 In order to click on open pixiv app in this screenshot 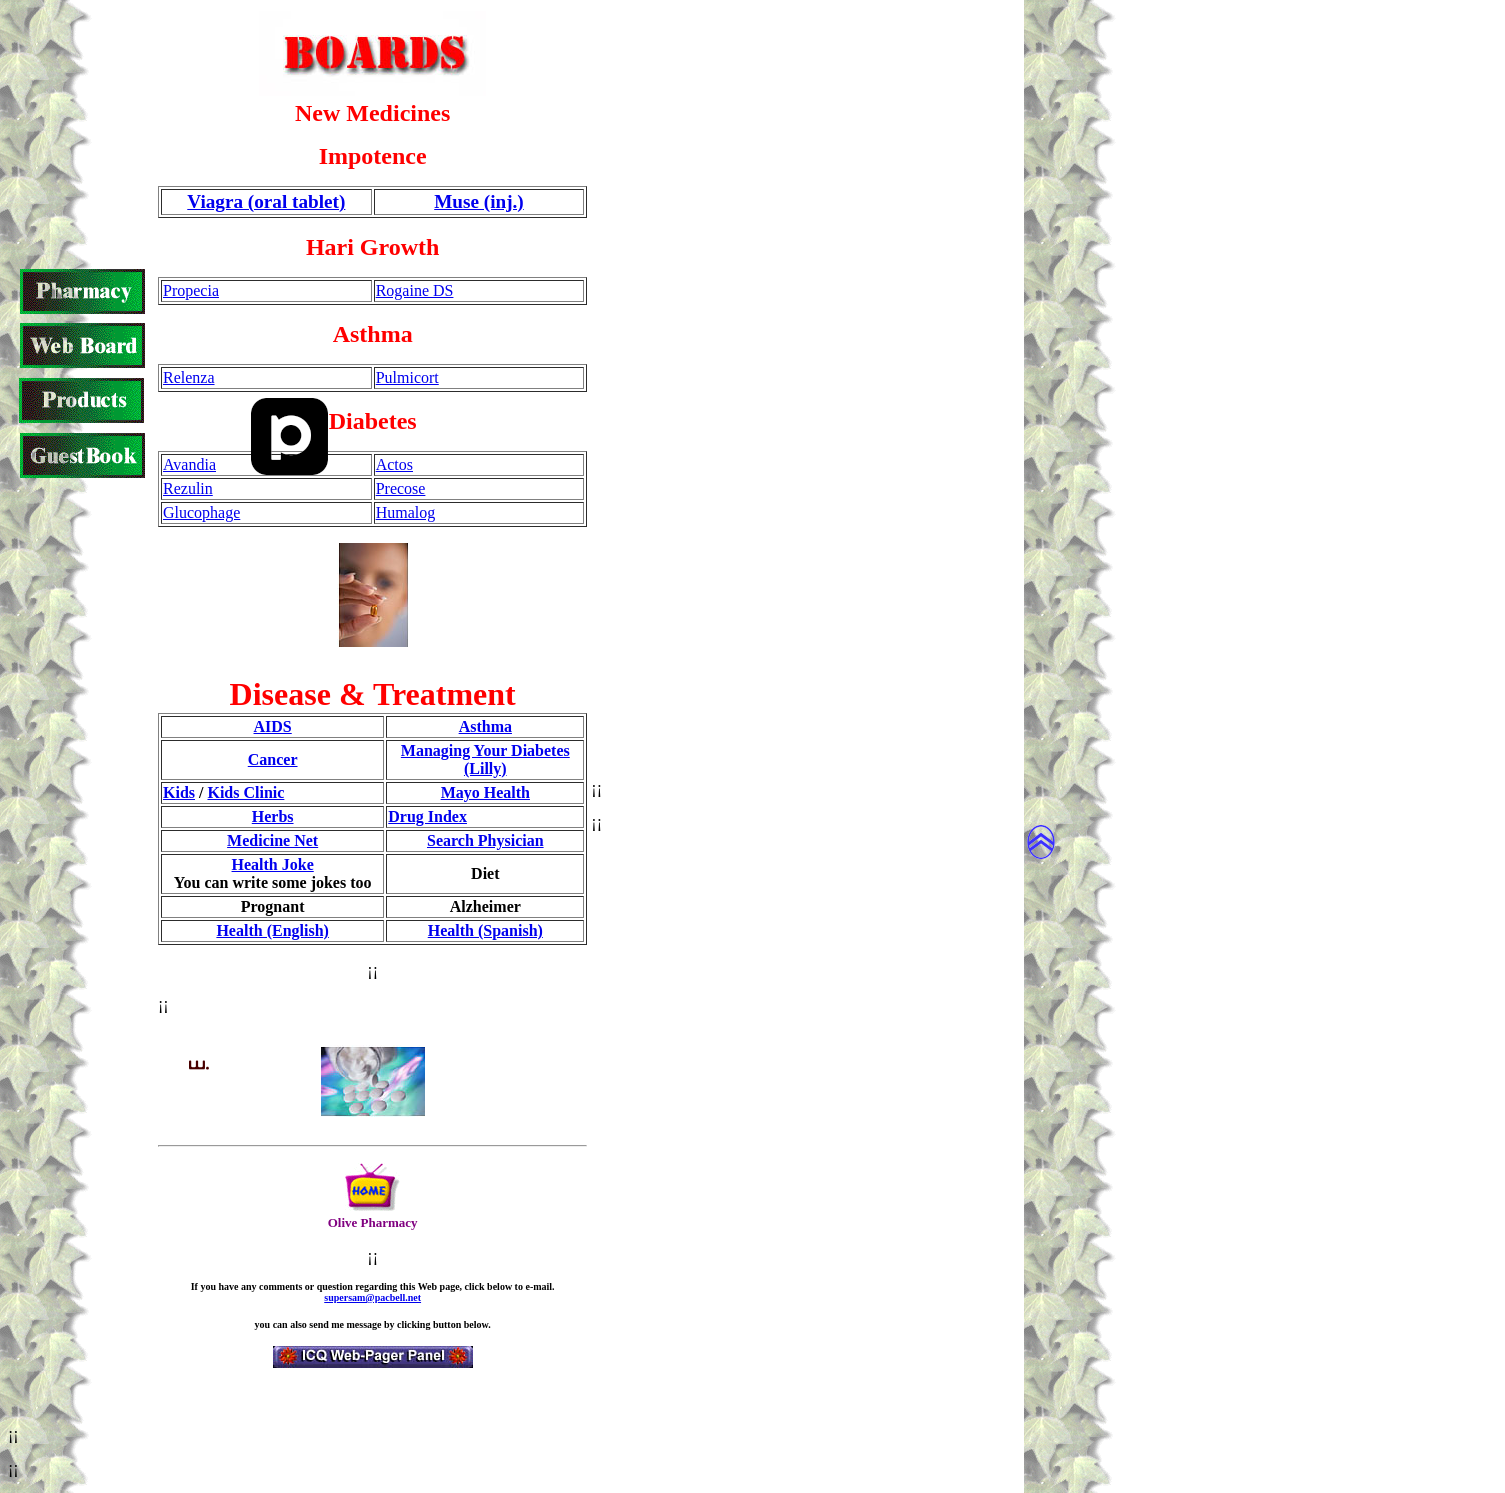, I will do `click(289, 436)`.